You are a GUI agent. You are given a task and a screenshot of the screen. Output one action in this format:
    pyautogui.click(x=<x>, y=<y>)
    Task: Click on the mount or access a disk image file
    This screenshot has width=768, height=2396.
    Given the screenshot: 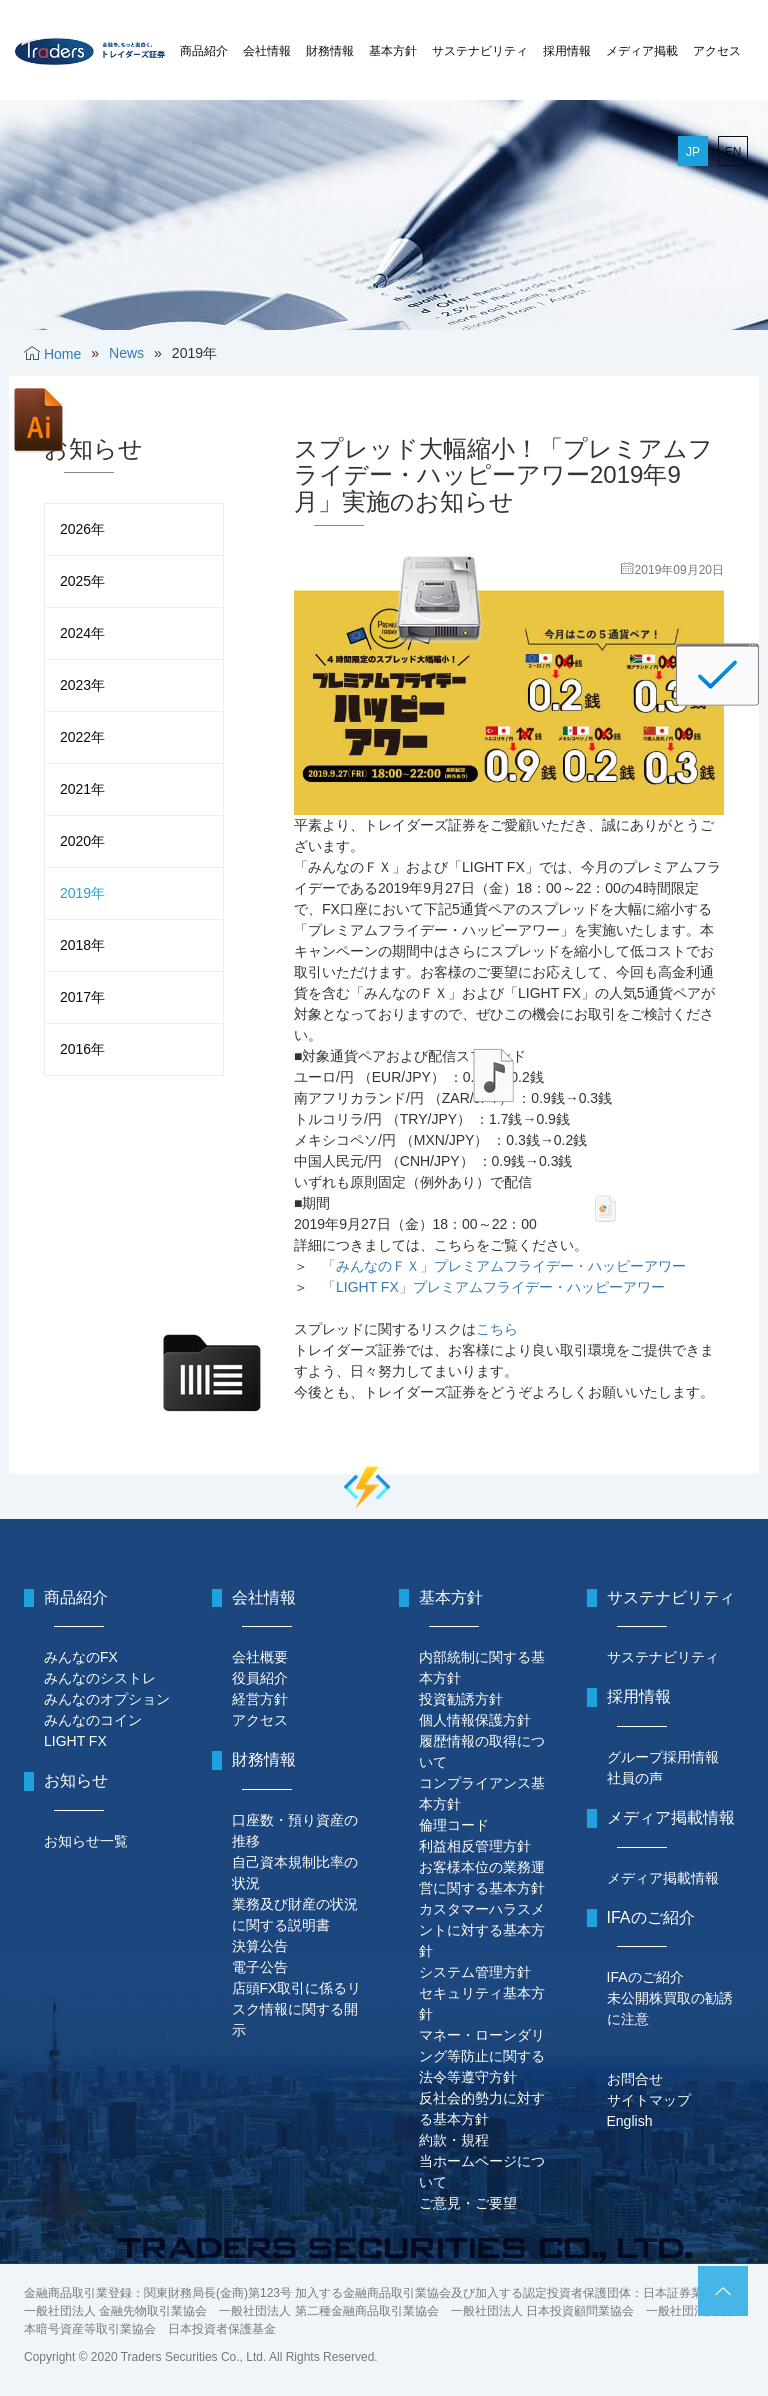 What is the action you would take?
    pyautogui.click(x=438, y=597)
    